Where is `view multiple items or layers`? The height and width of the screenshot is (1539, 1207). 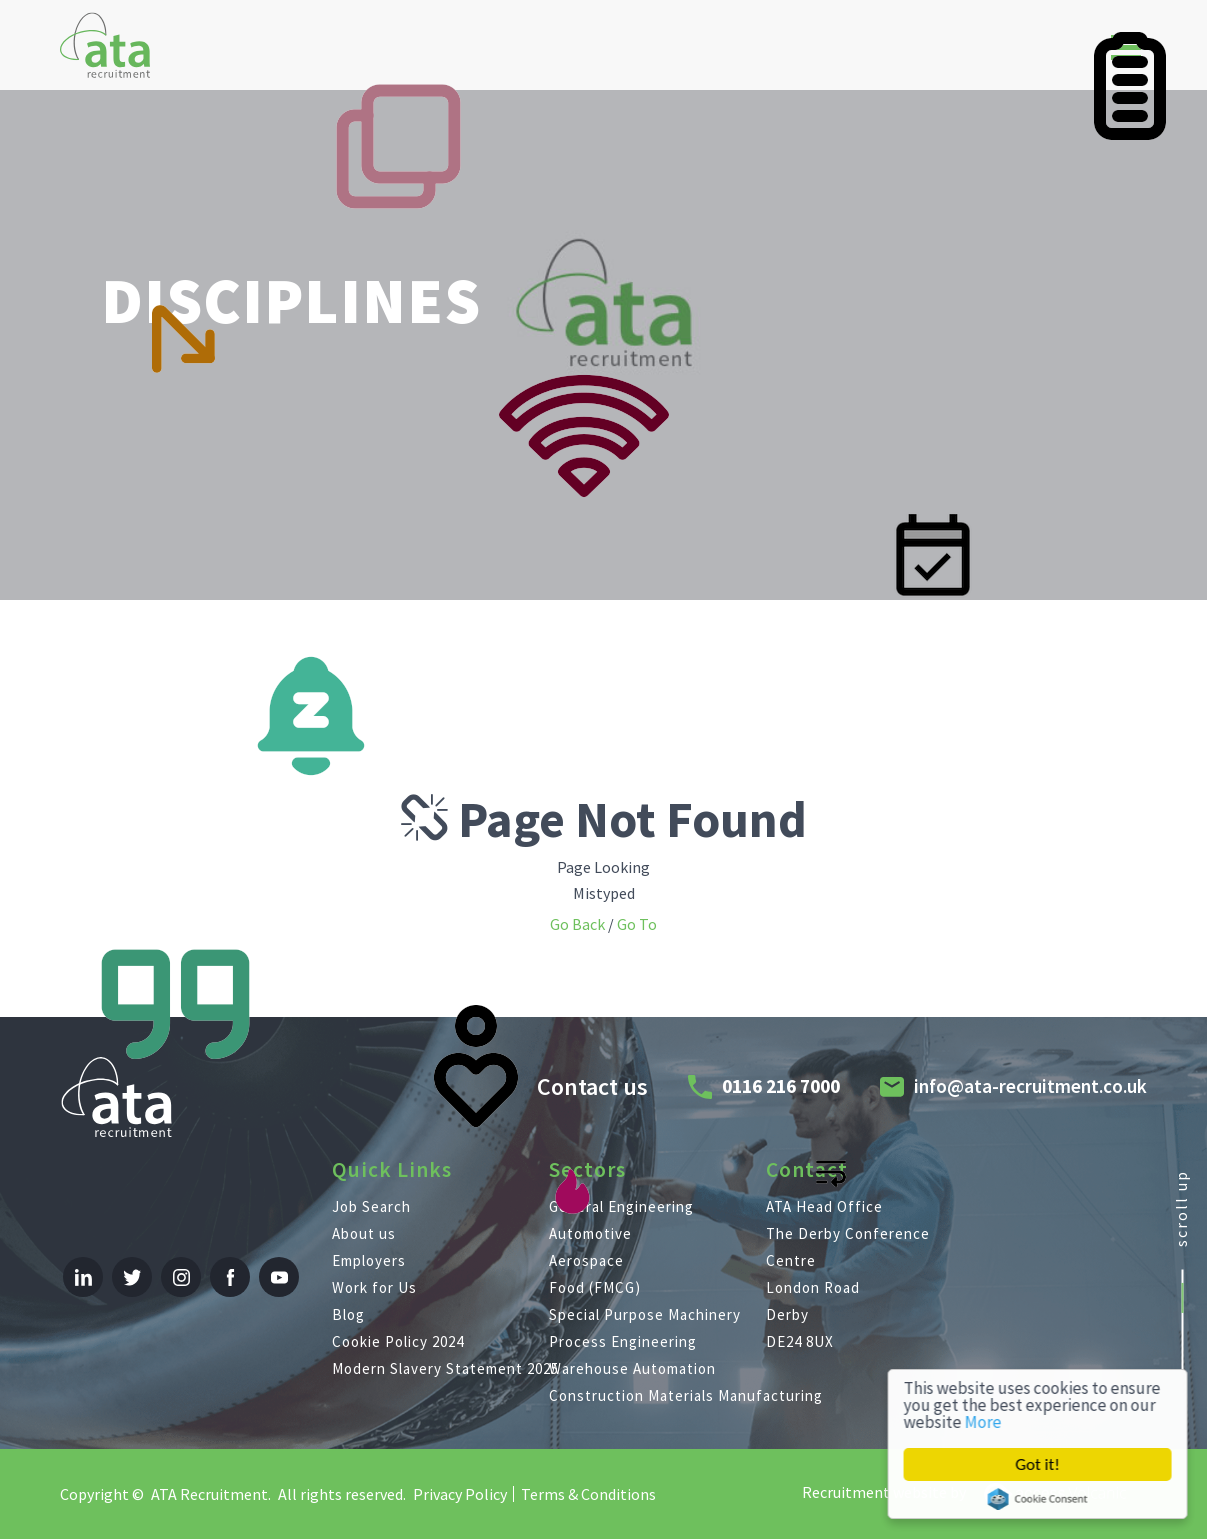
view multiple items or layers is located at coordinates (398, 146).